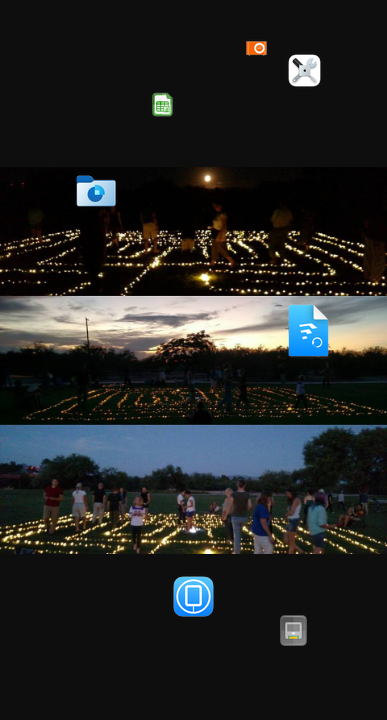 This screenshot has height=720, width=387. I want to click on a sketchbook or sketch file associated with wine/windows compatibility layer, so click(308, 331).